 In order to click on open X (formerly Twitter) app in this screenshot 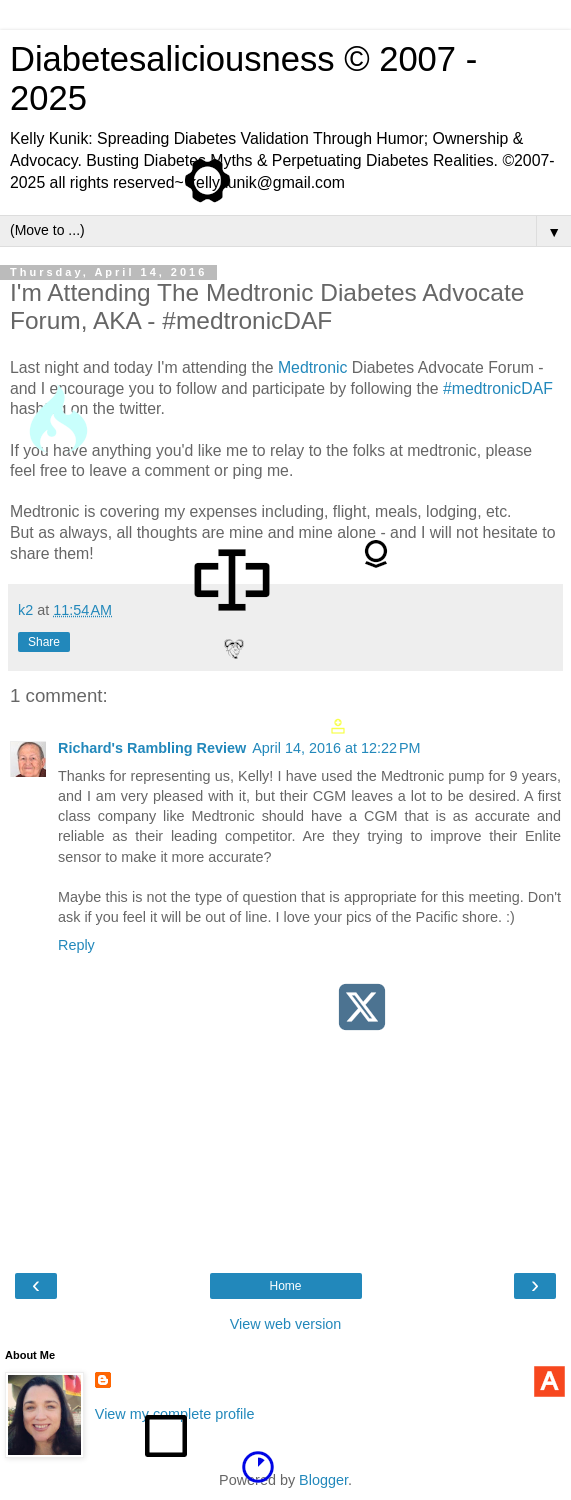, I will do `click(362, 1007)`.